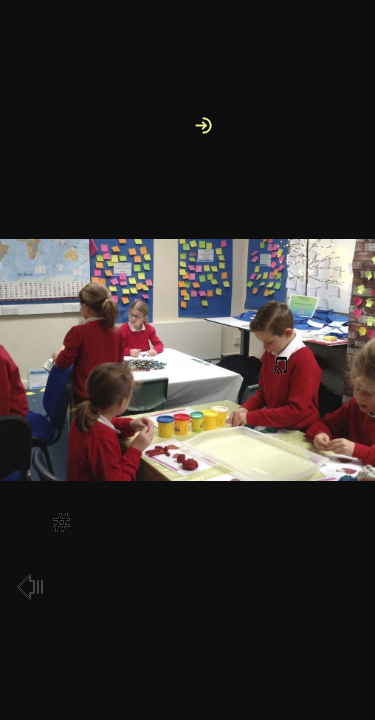 The image size is (375, 720). What do you see at coordinates (203, 125) in the screenshot?
I see `log in or sign in to your account` at bounding box center [203, 125].